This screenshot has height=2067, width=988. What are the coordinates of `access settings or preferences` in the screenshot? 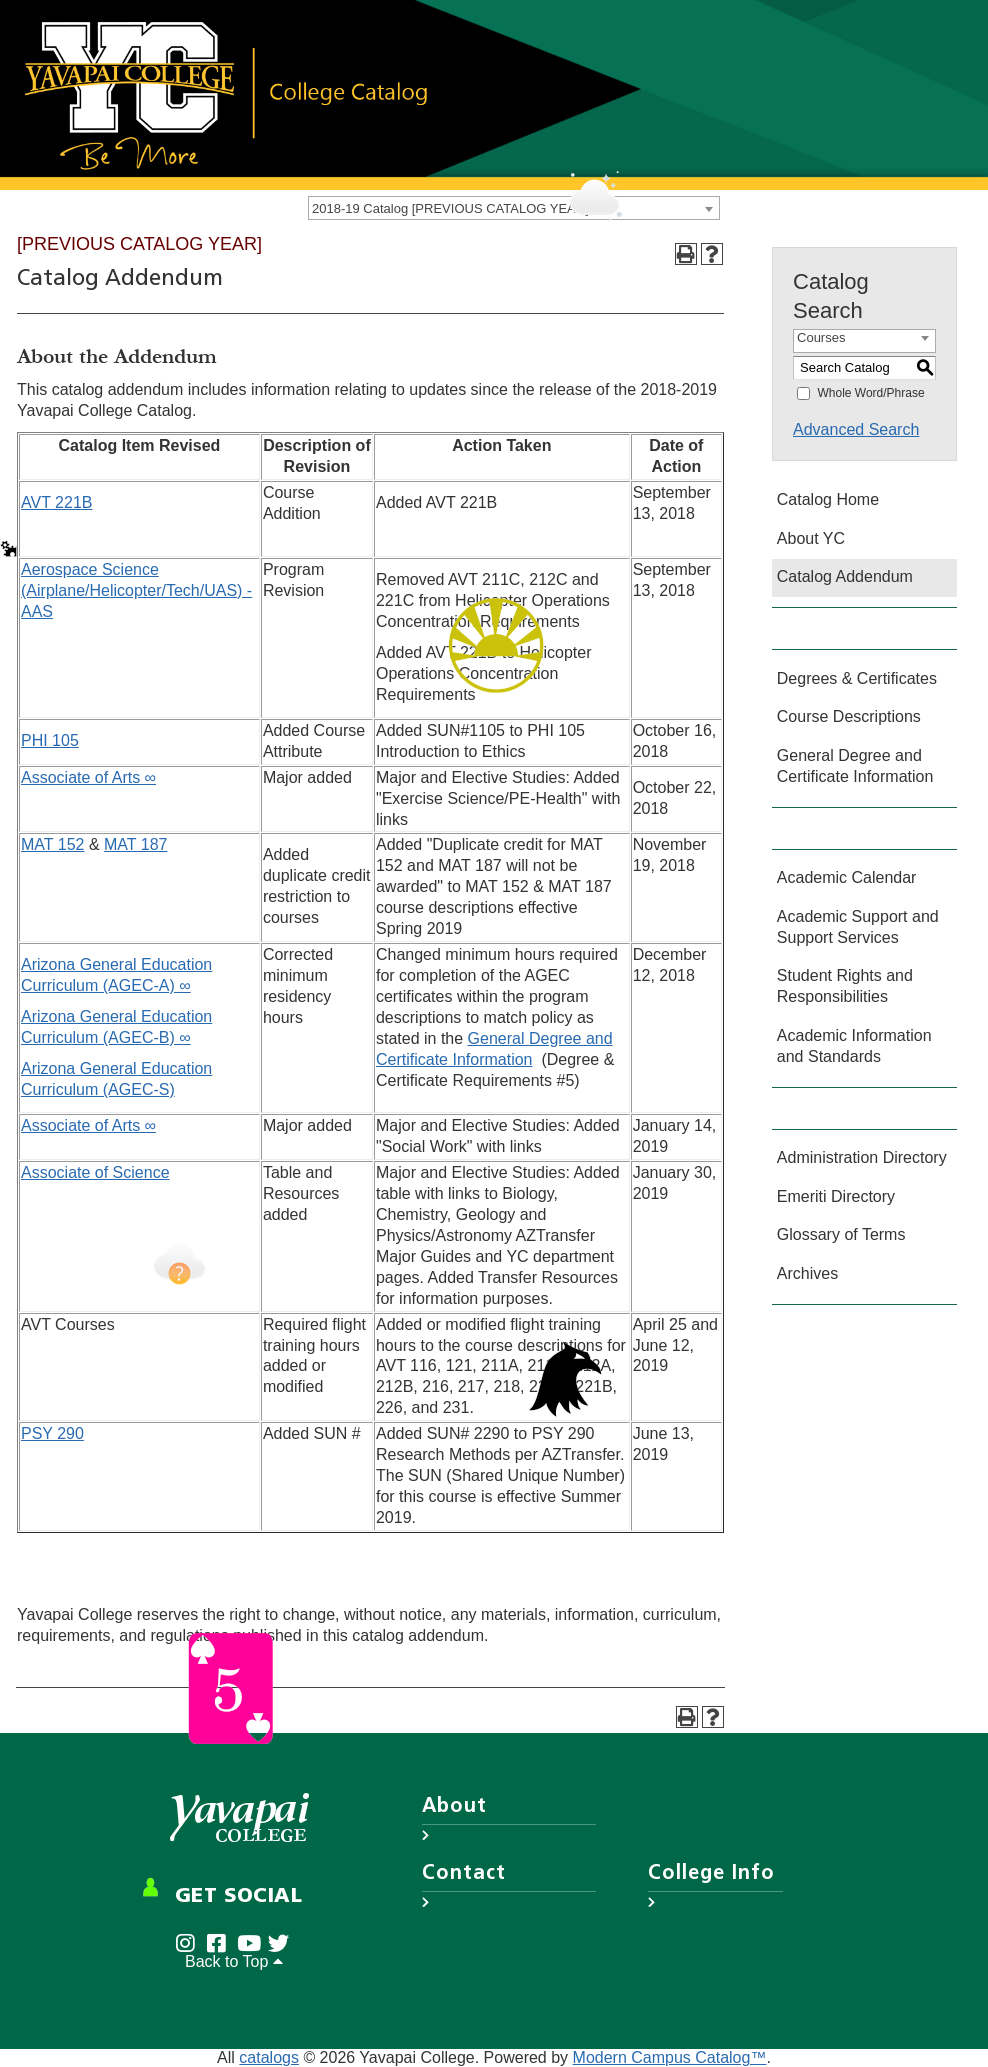 It's located at (8, 548).